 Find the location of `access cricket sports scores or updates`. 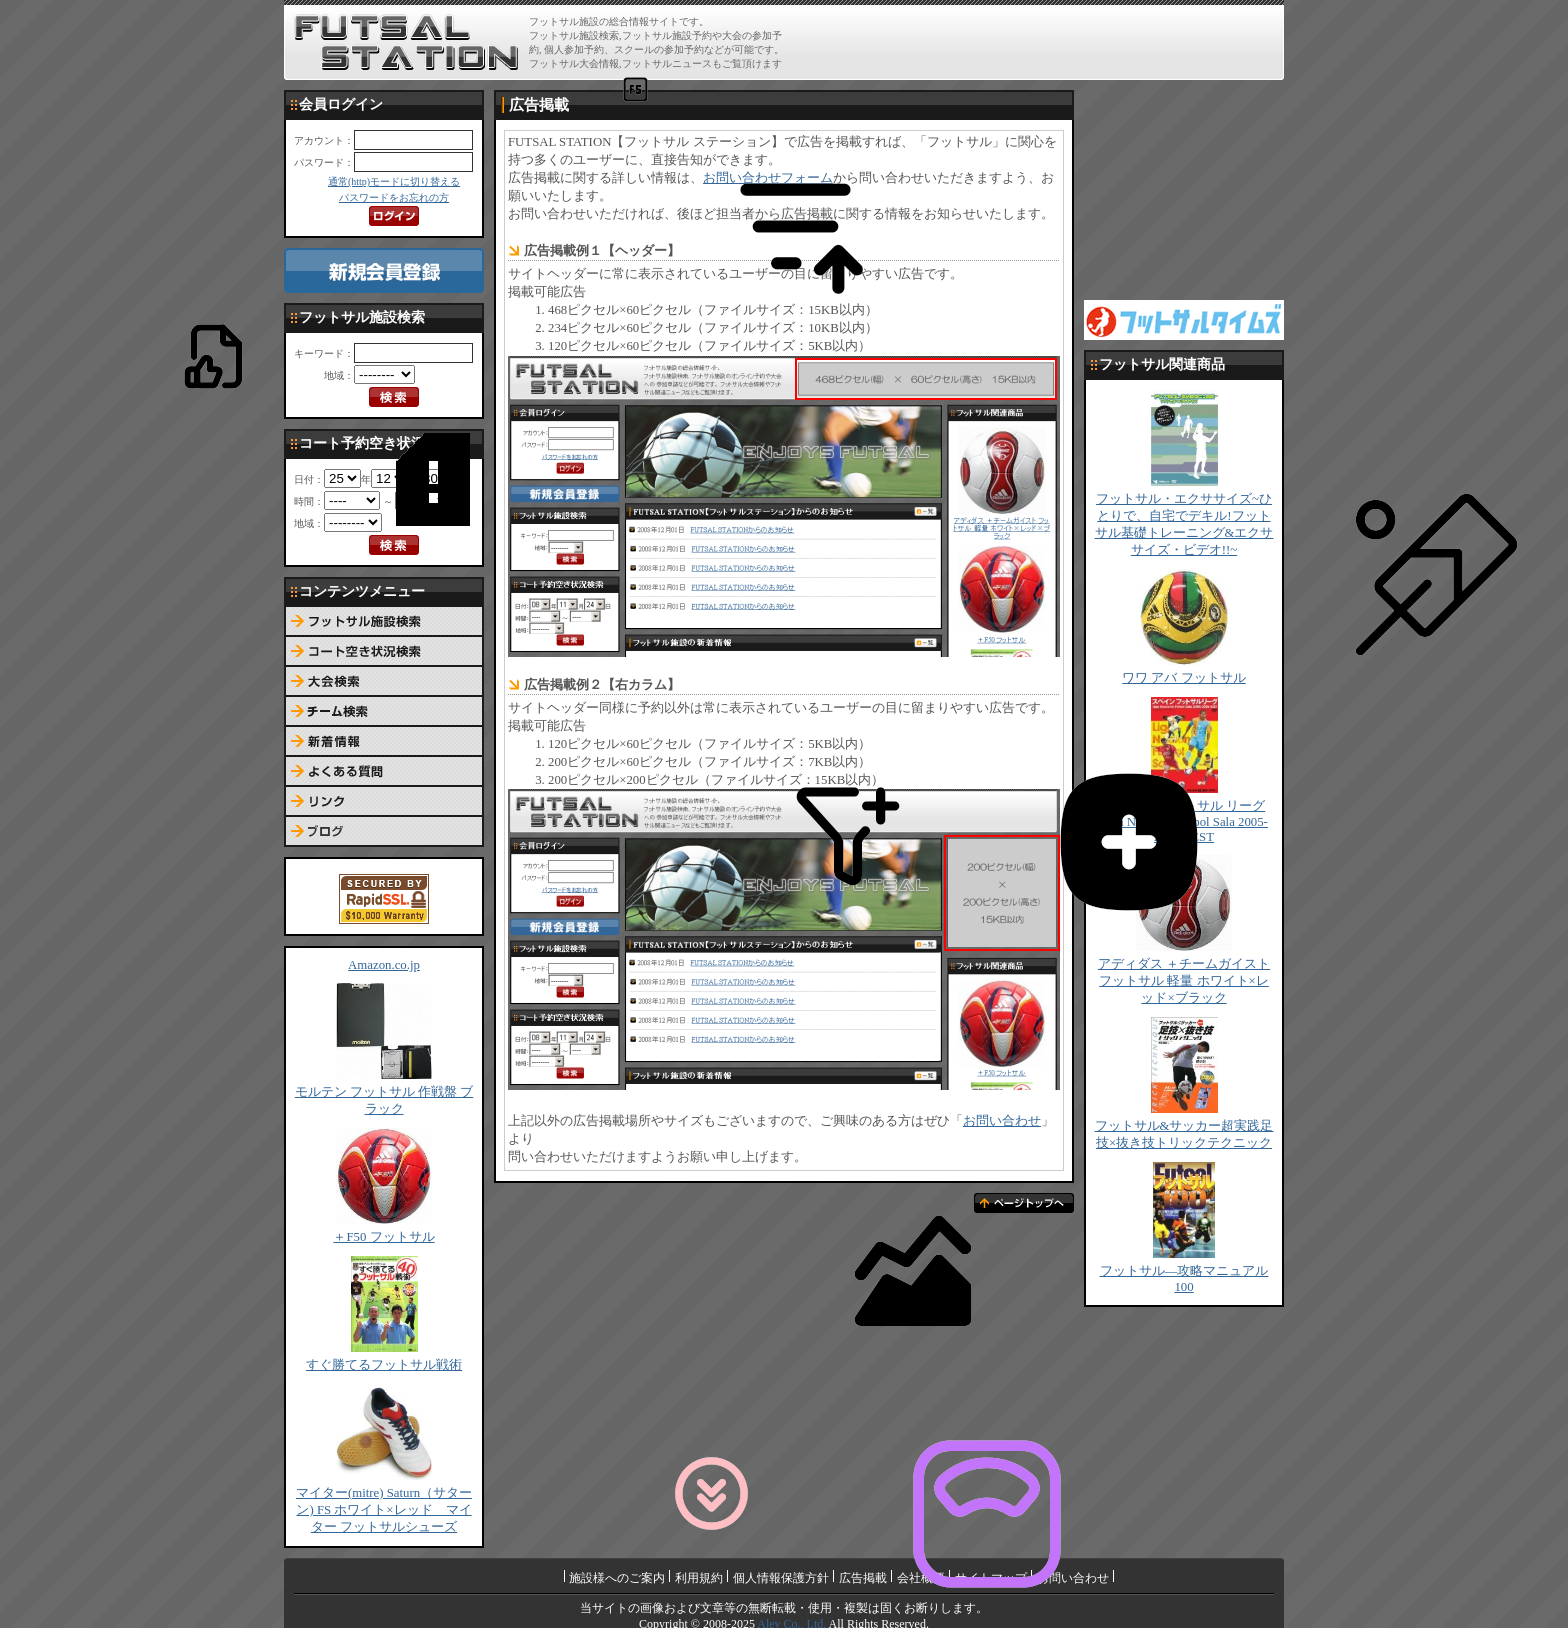

access cricket sports scores or updates is located at coordinates (1427, 571).